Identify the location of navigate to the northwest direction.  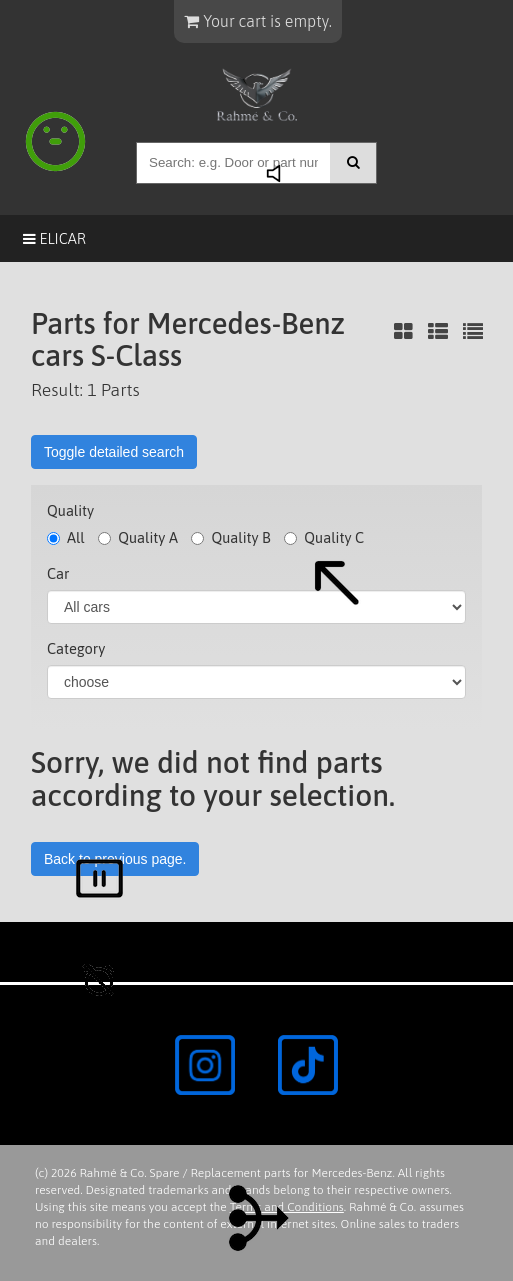
(336, 582).